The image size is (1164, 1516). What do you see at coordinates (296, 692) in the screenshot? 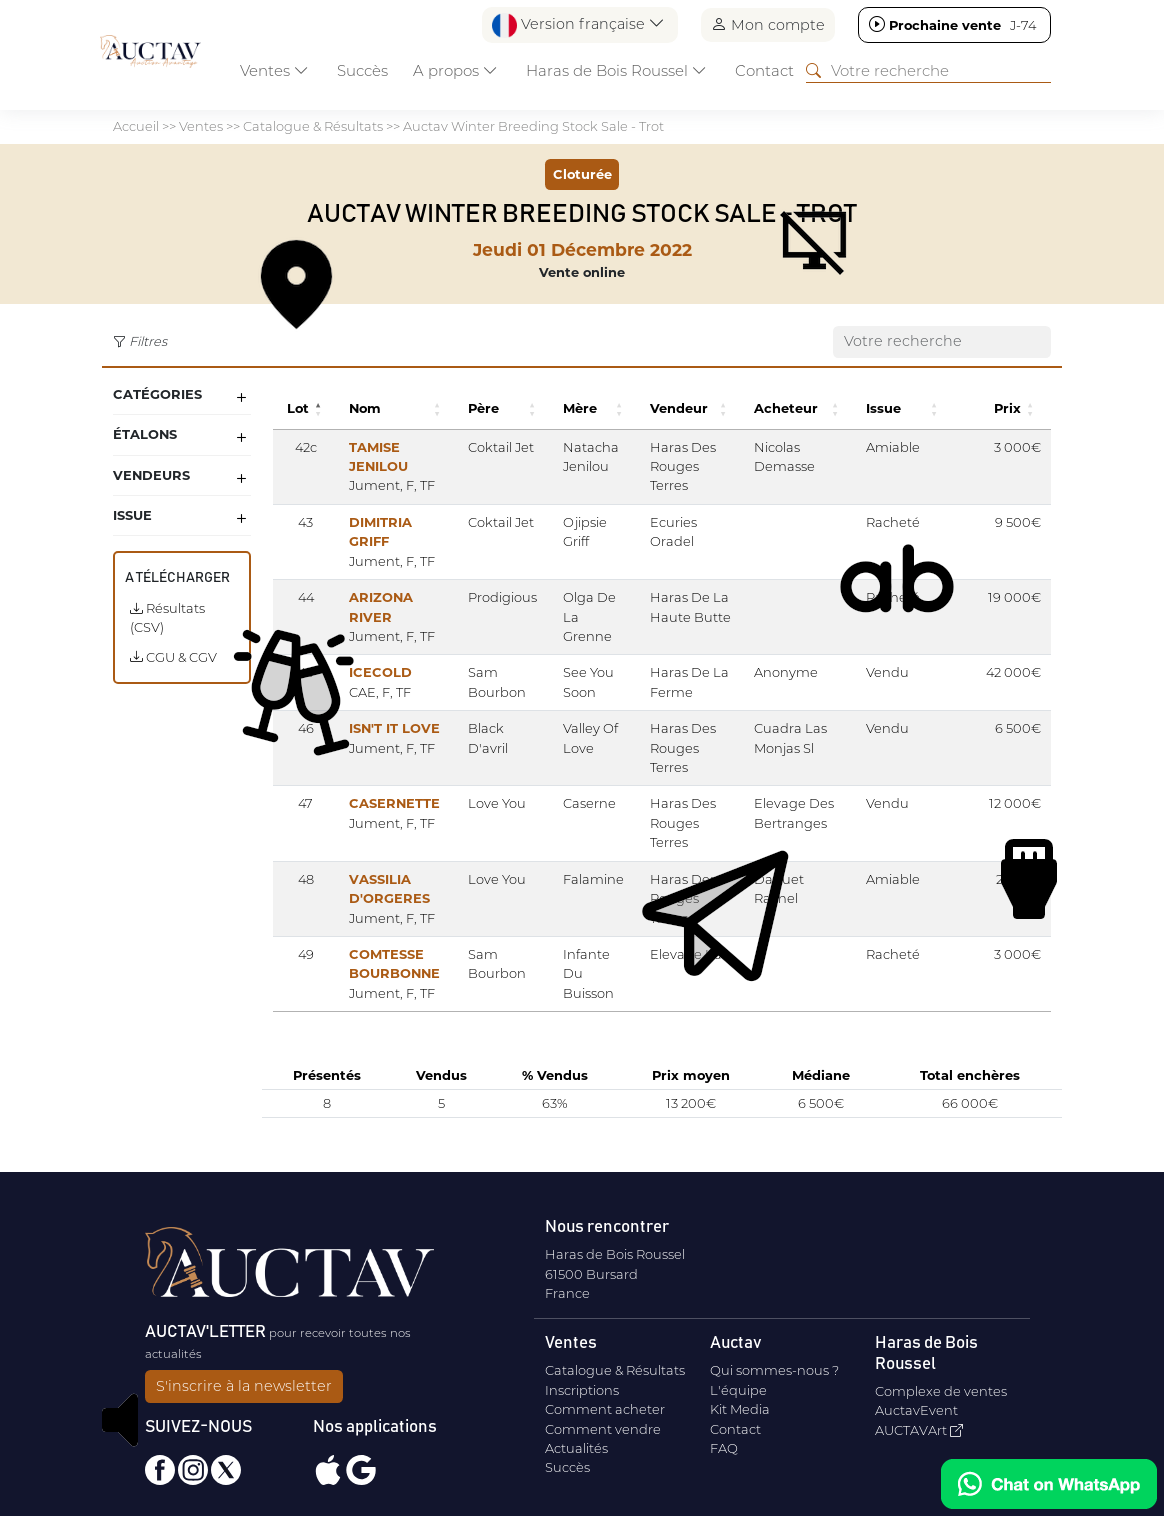
I see `celebrate an achievement or milestone` at bounding box center [296, 692].